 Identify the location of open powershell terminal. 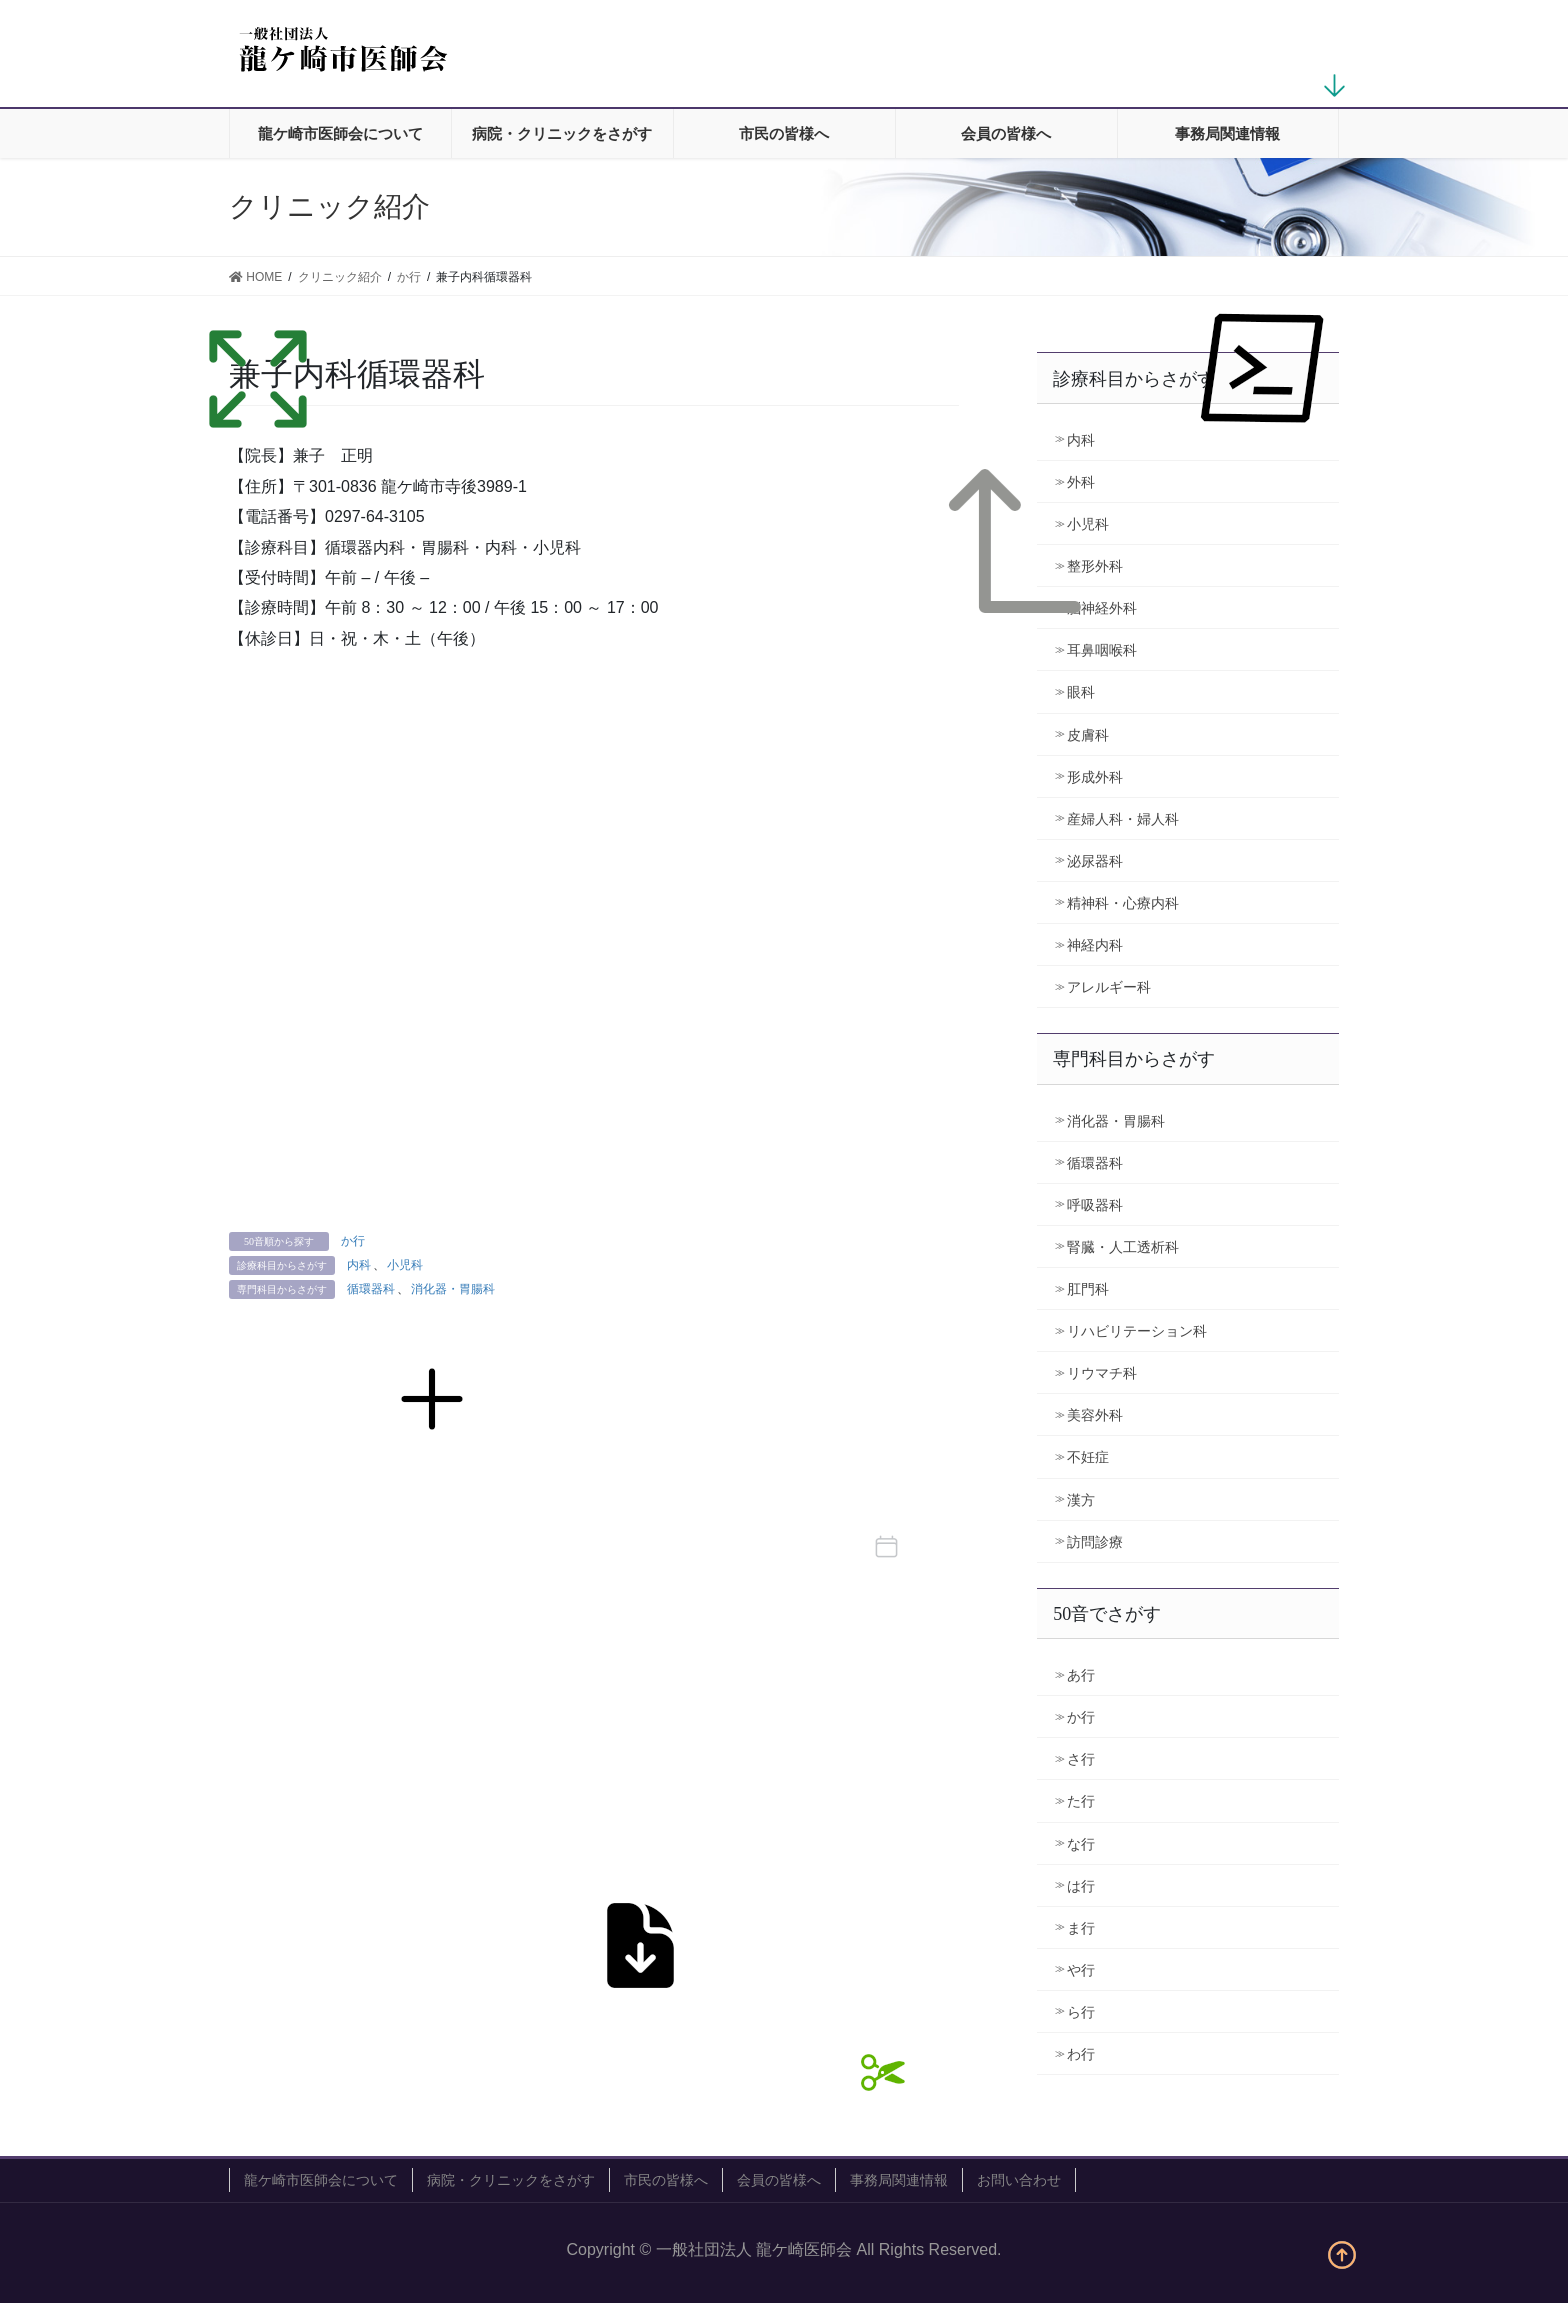
(1262, 368).